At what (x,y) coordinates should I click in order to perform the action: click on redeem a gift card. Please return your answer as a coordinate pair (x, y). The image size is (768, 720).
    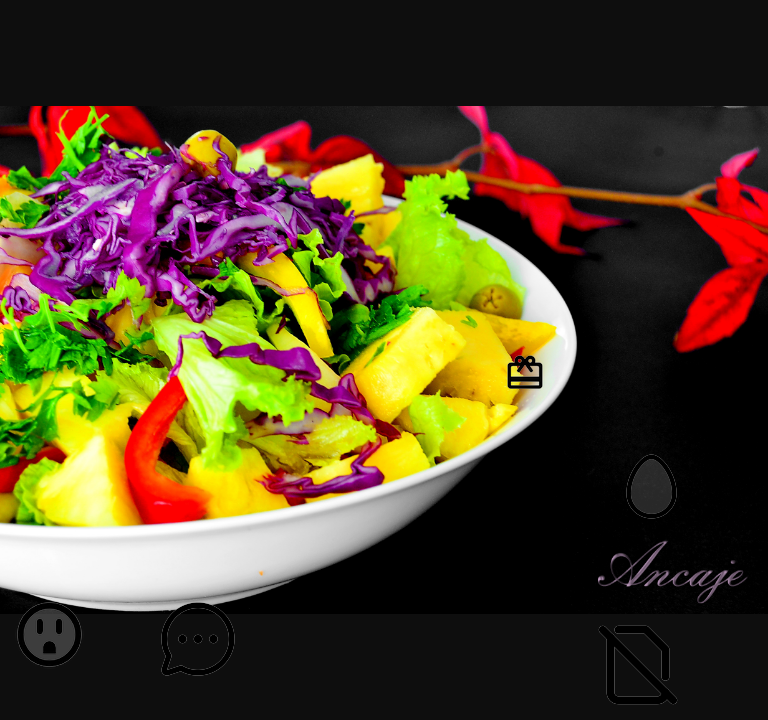
    Looking at the image, I should click on (525, 373).